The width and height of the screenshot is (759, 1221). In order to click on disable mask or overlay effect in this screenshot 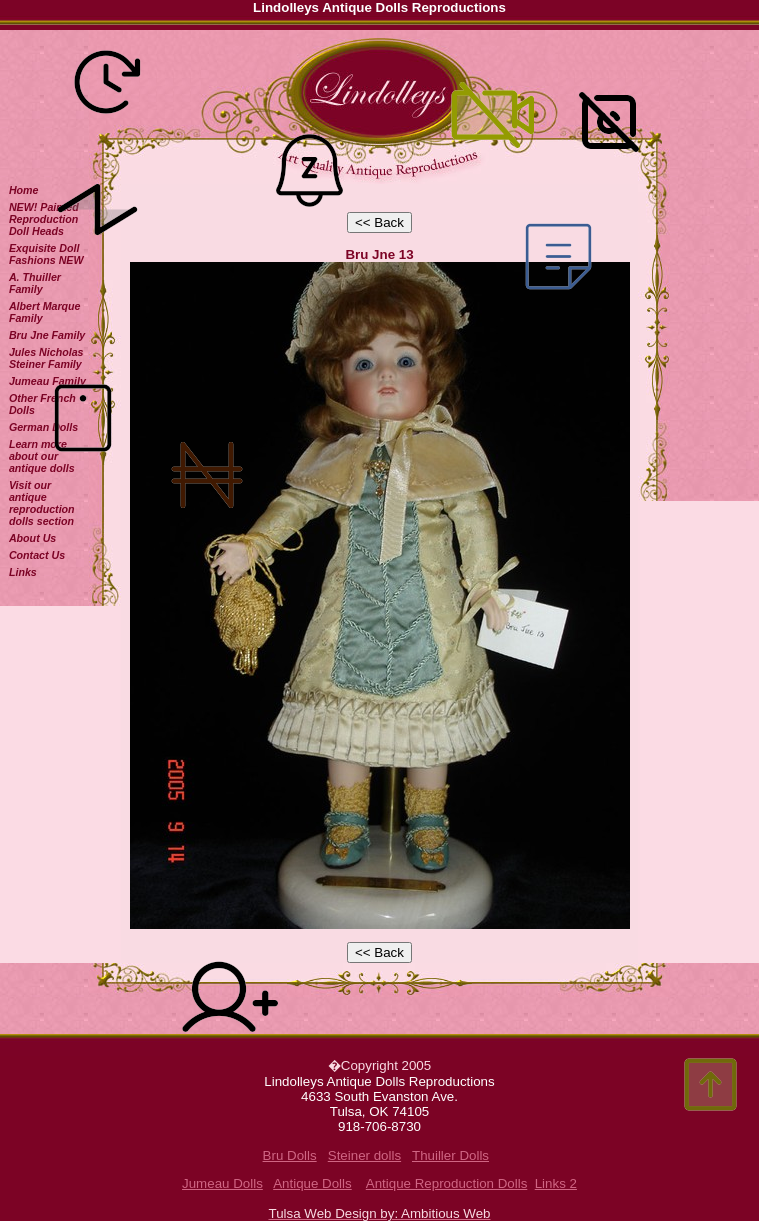, I will do `click(609, 122)`.